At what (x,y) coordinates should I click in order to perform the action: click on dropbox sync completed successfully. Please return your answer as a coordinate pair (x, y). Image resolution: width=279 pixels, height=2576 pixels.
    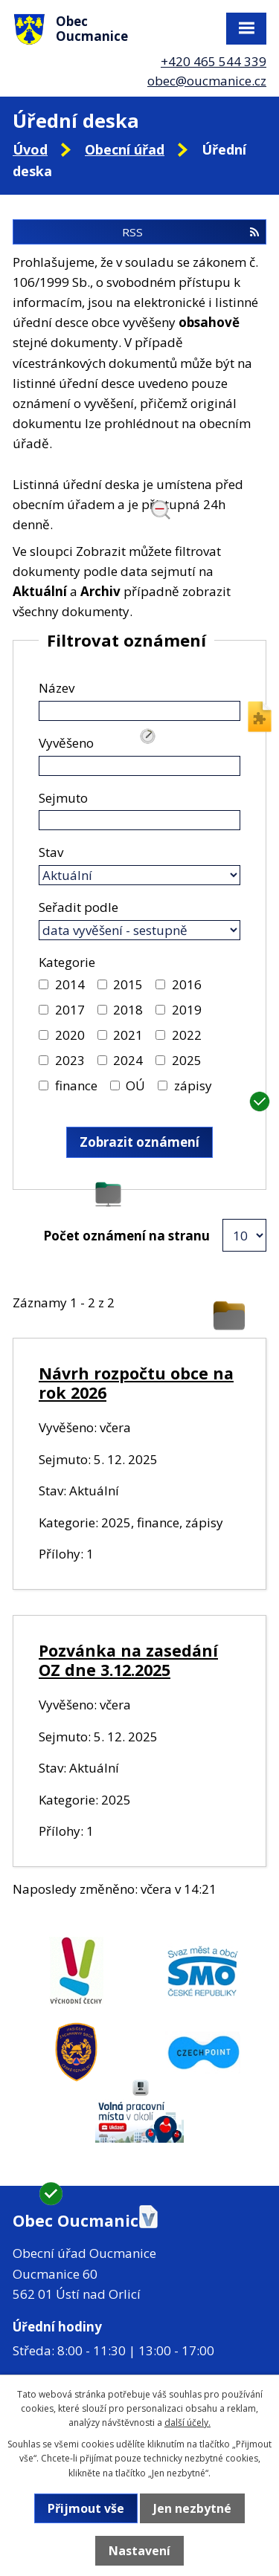
    Looking at the image, I should click on (260, 1101).